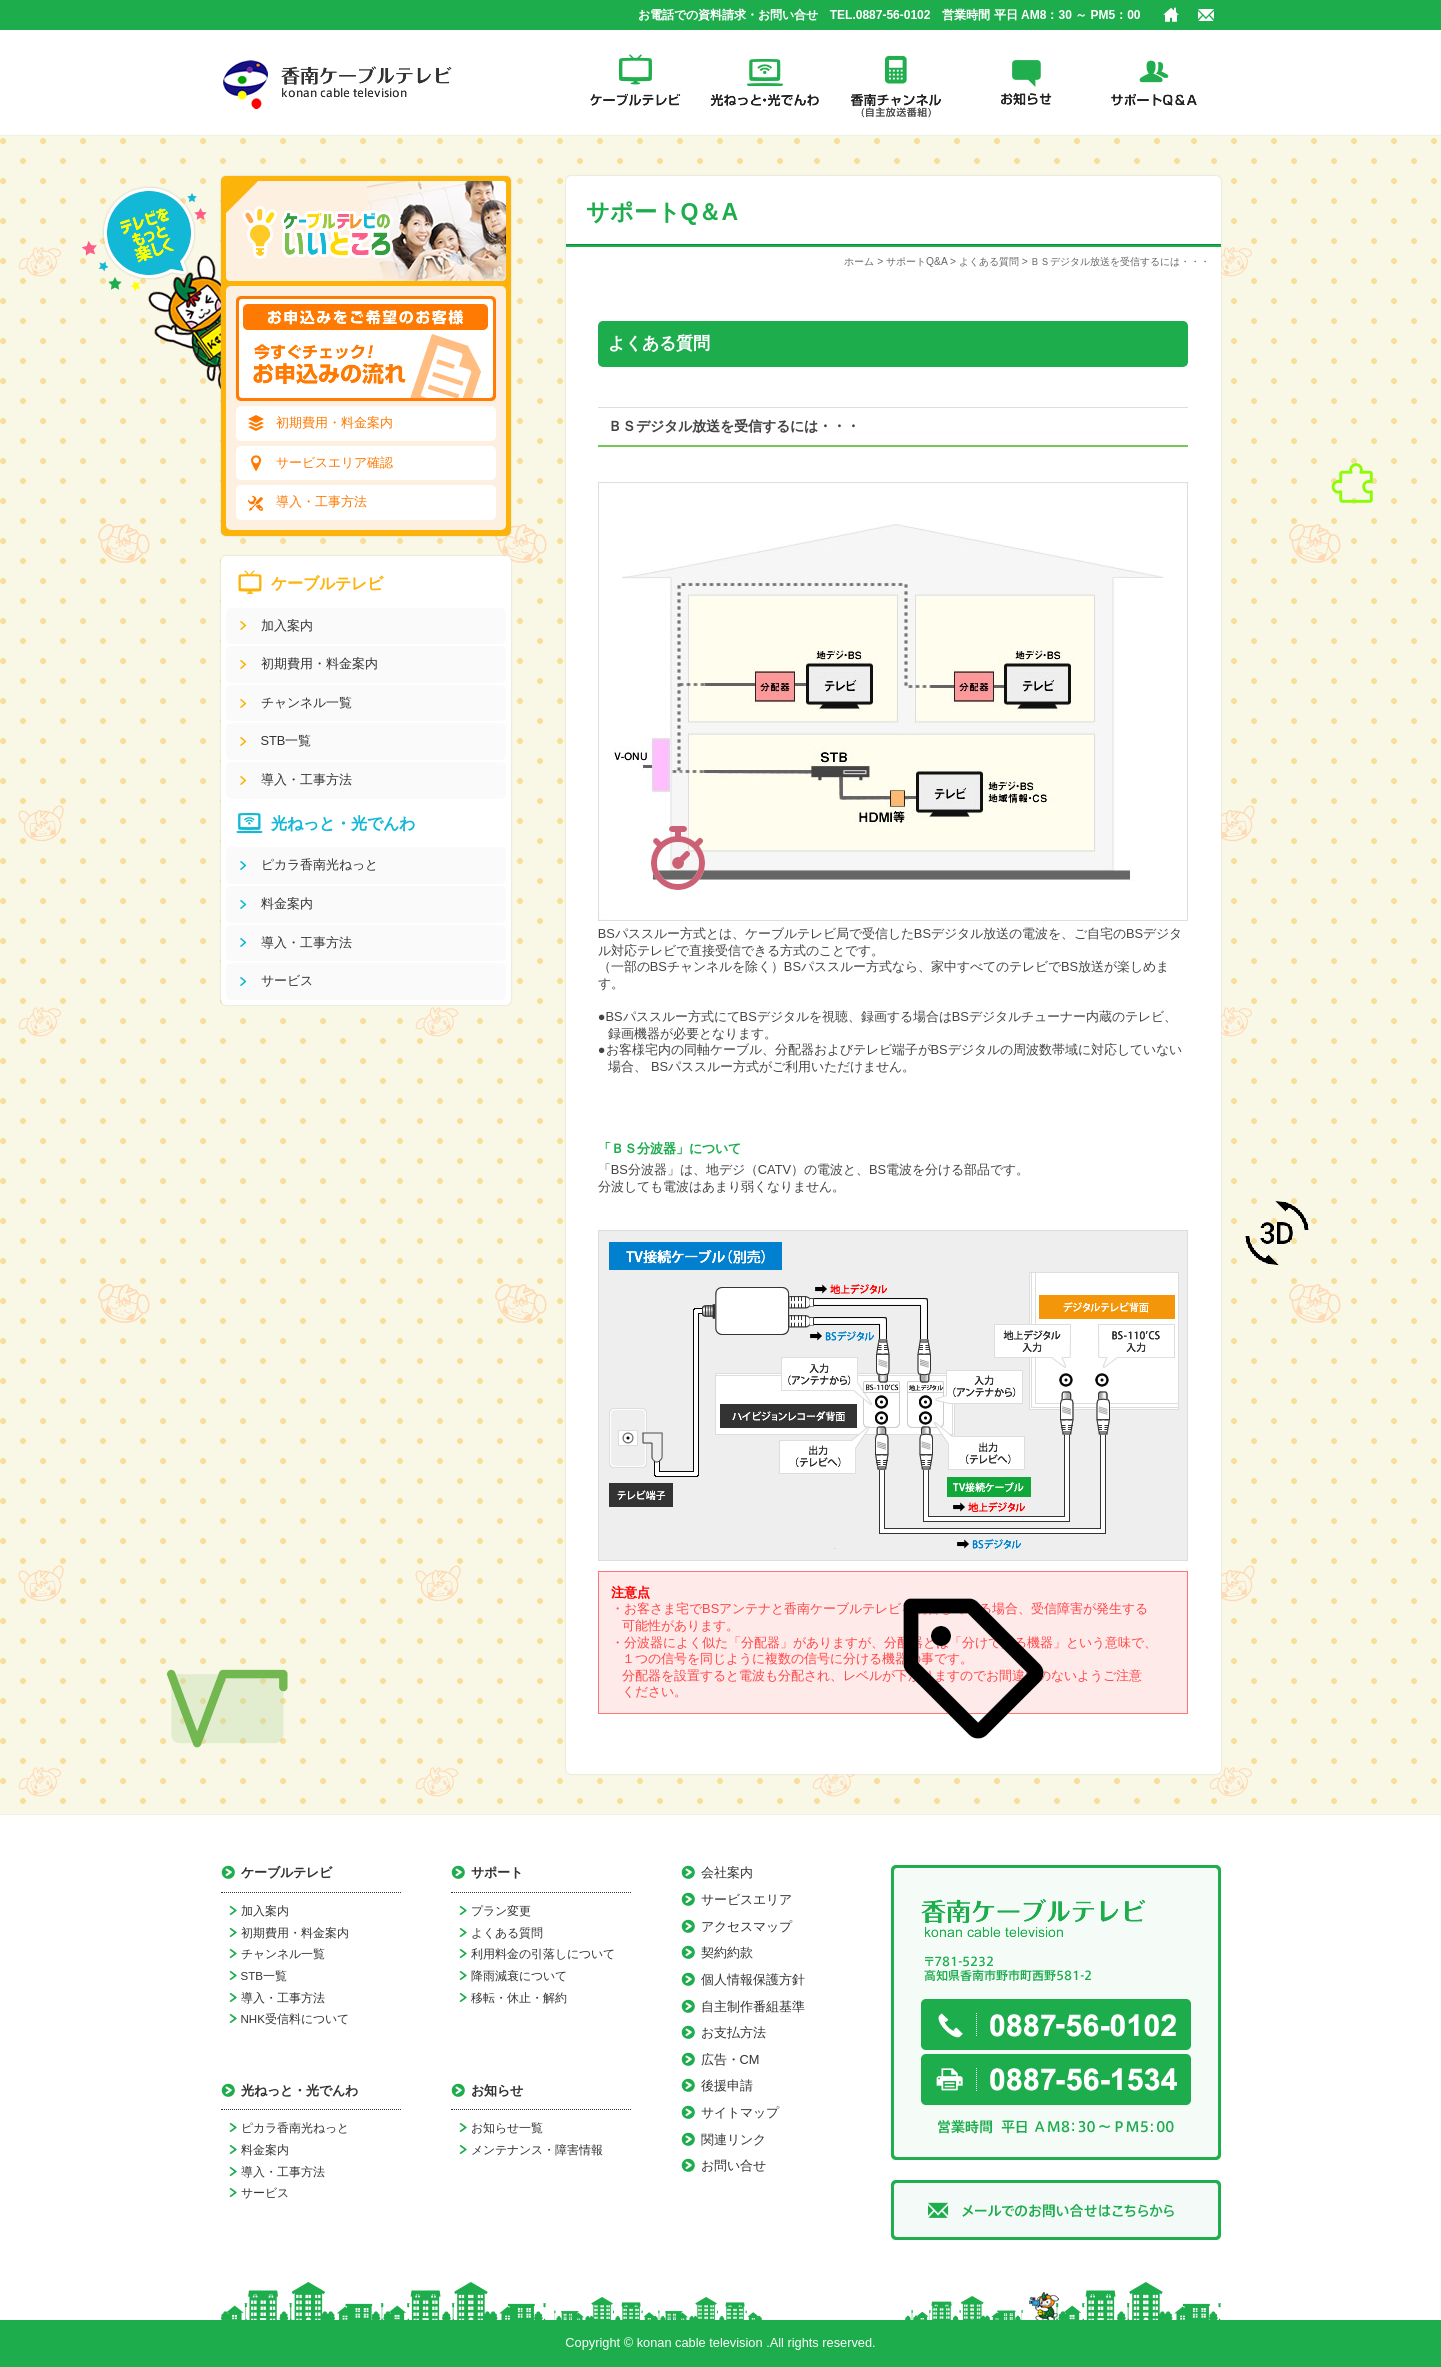  I want to click on calculate square root, so click(223, 1700).